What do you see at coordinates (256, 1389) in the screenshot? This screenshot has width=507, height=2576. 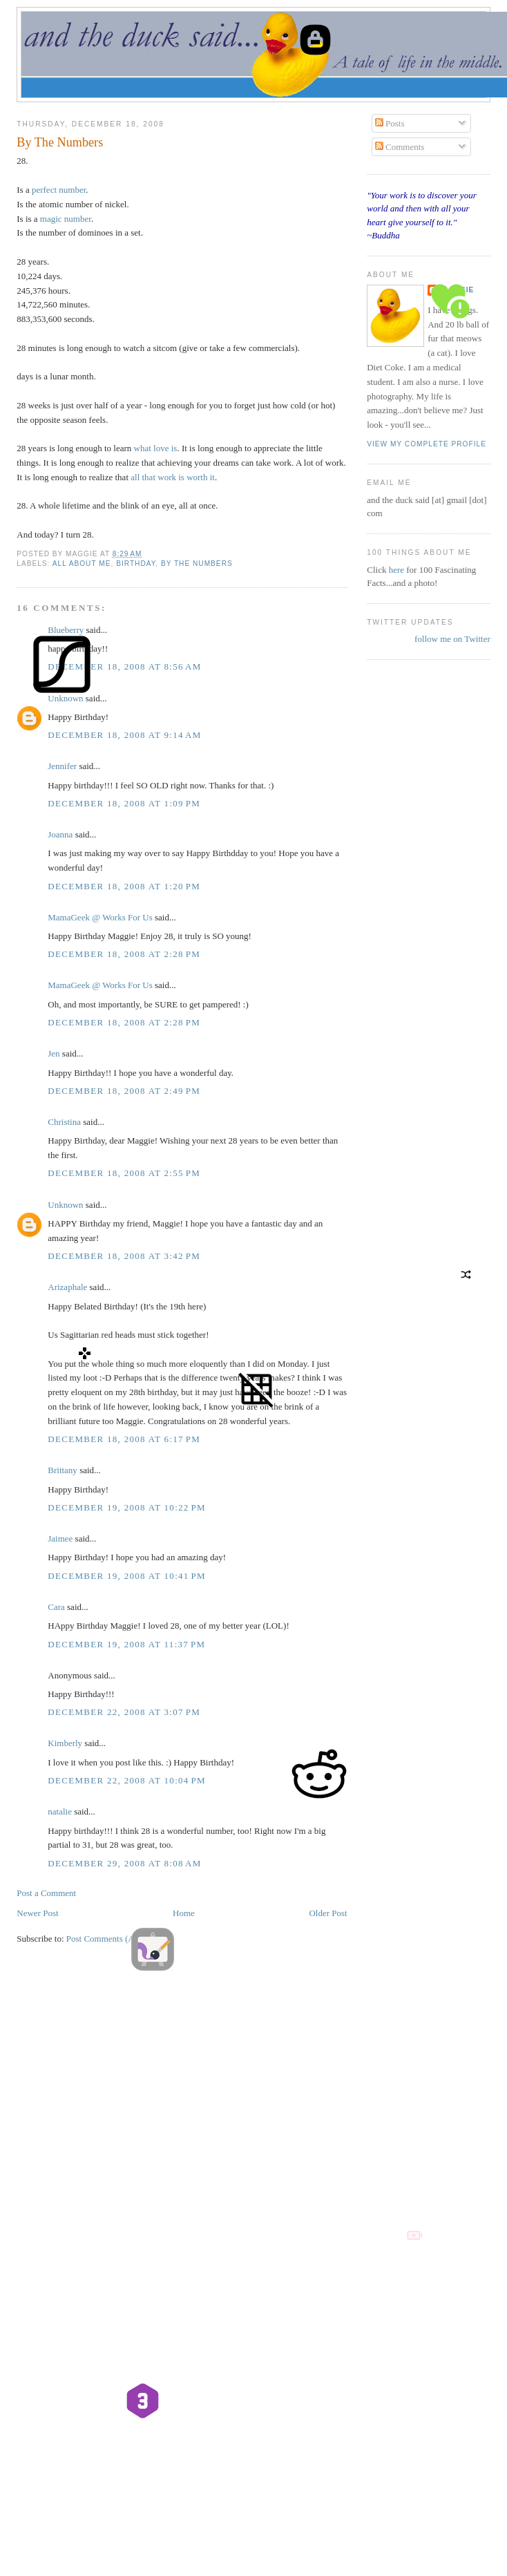 I see `disable grid view` at bounding box center [256, 1389].